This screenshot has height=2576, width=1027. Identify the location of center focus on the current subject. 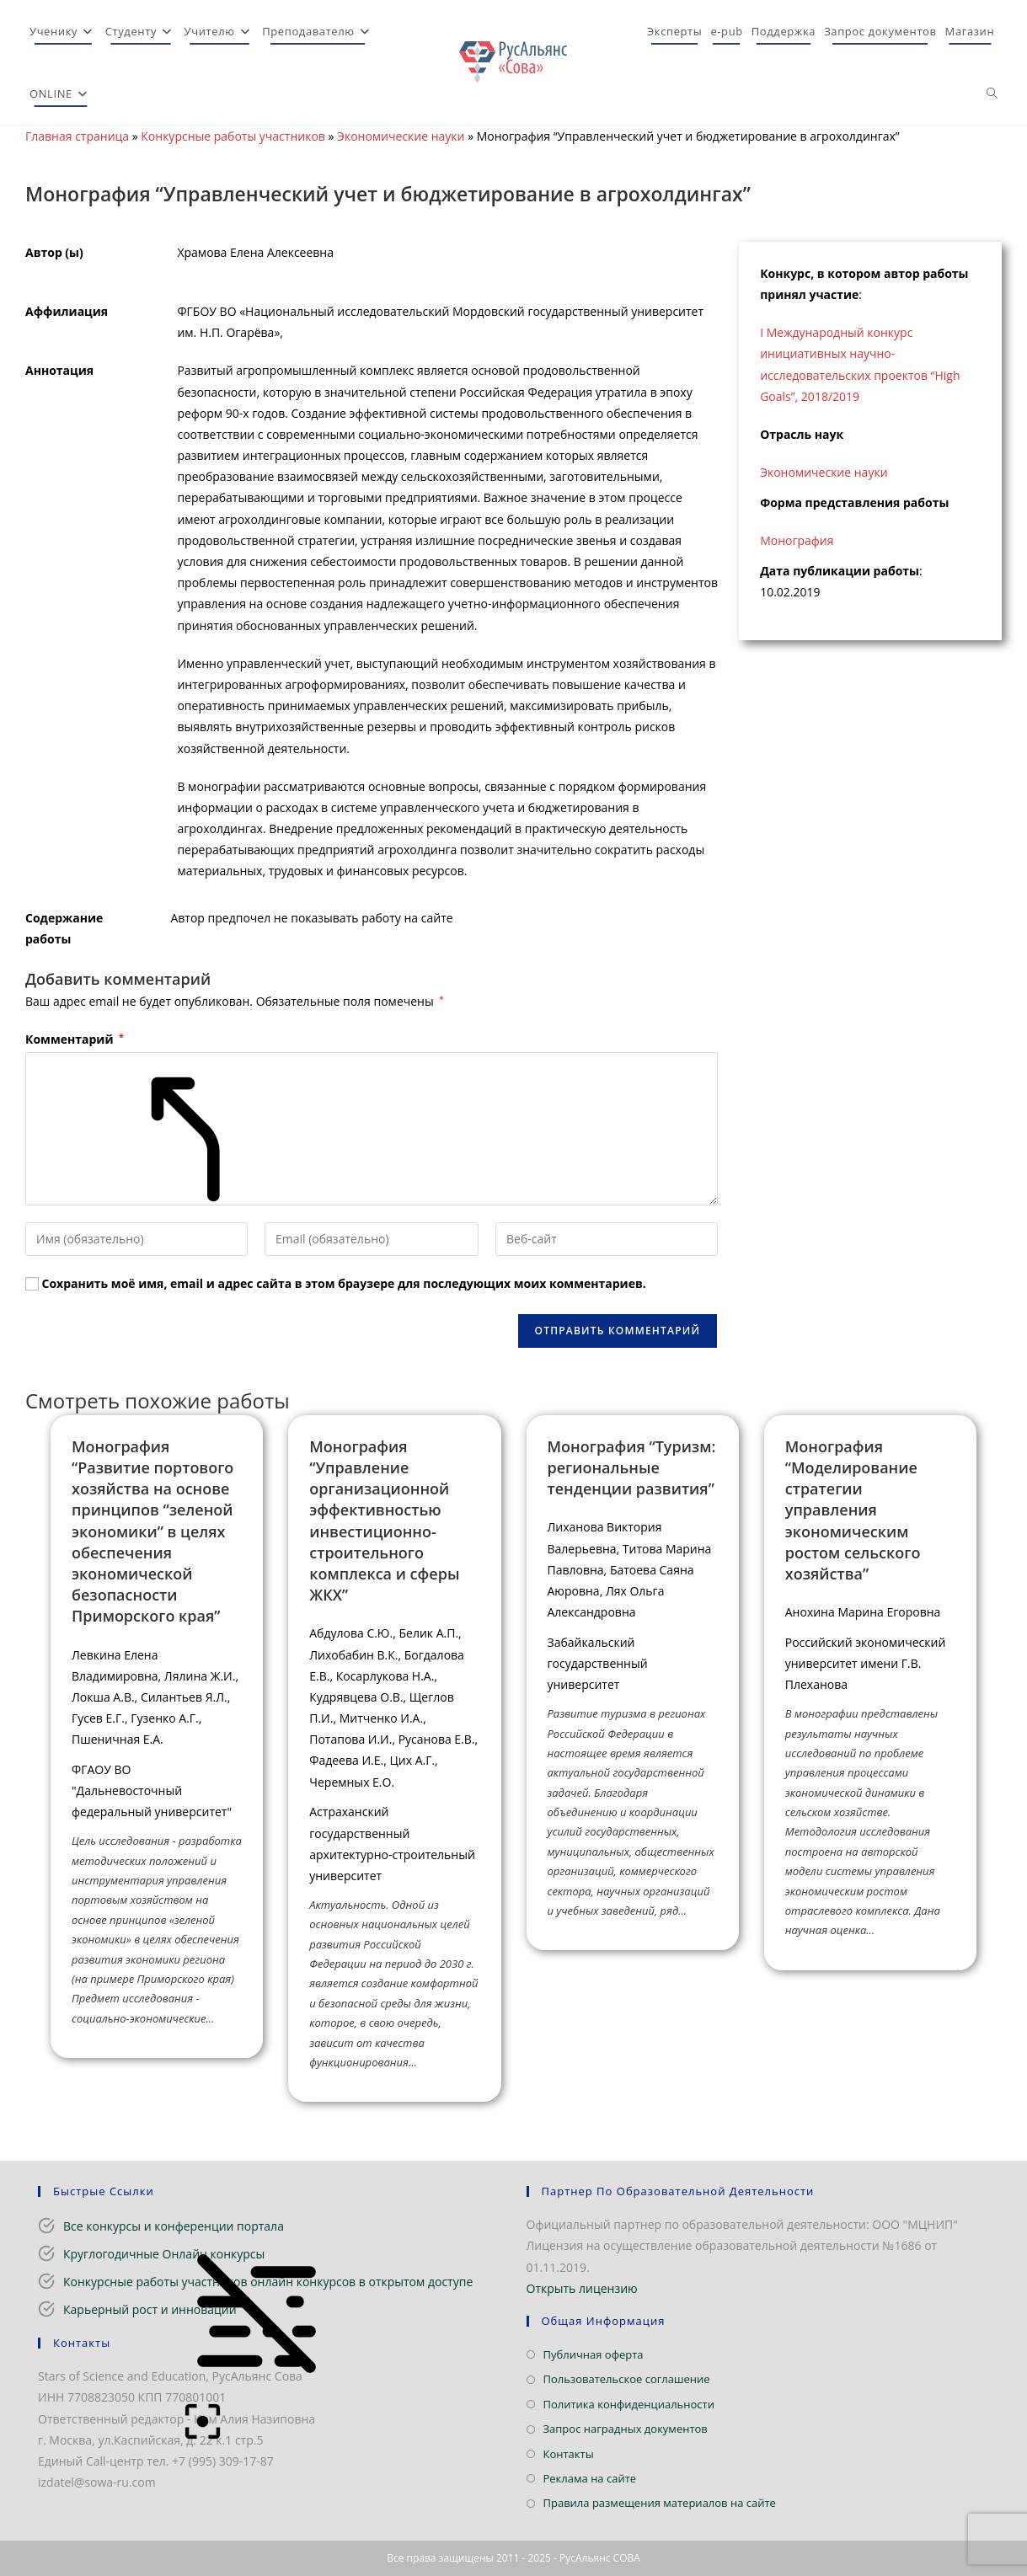
(202, 2421).